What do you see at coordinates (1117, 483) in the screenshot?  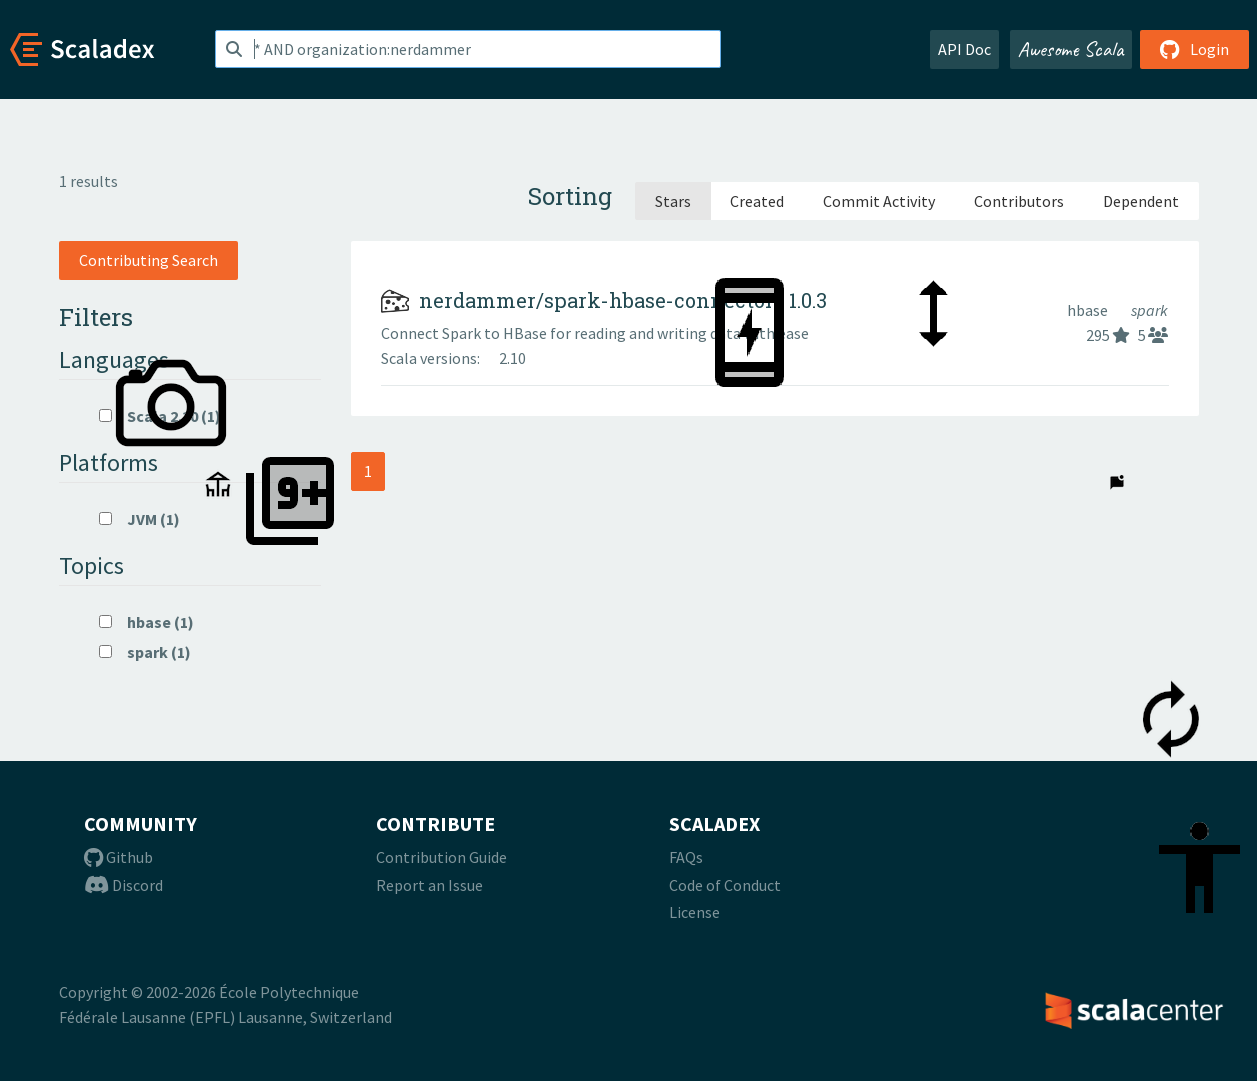 I see `indicates unread messages in chat` at bounding box center [1117, 483].